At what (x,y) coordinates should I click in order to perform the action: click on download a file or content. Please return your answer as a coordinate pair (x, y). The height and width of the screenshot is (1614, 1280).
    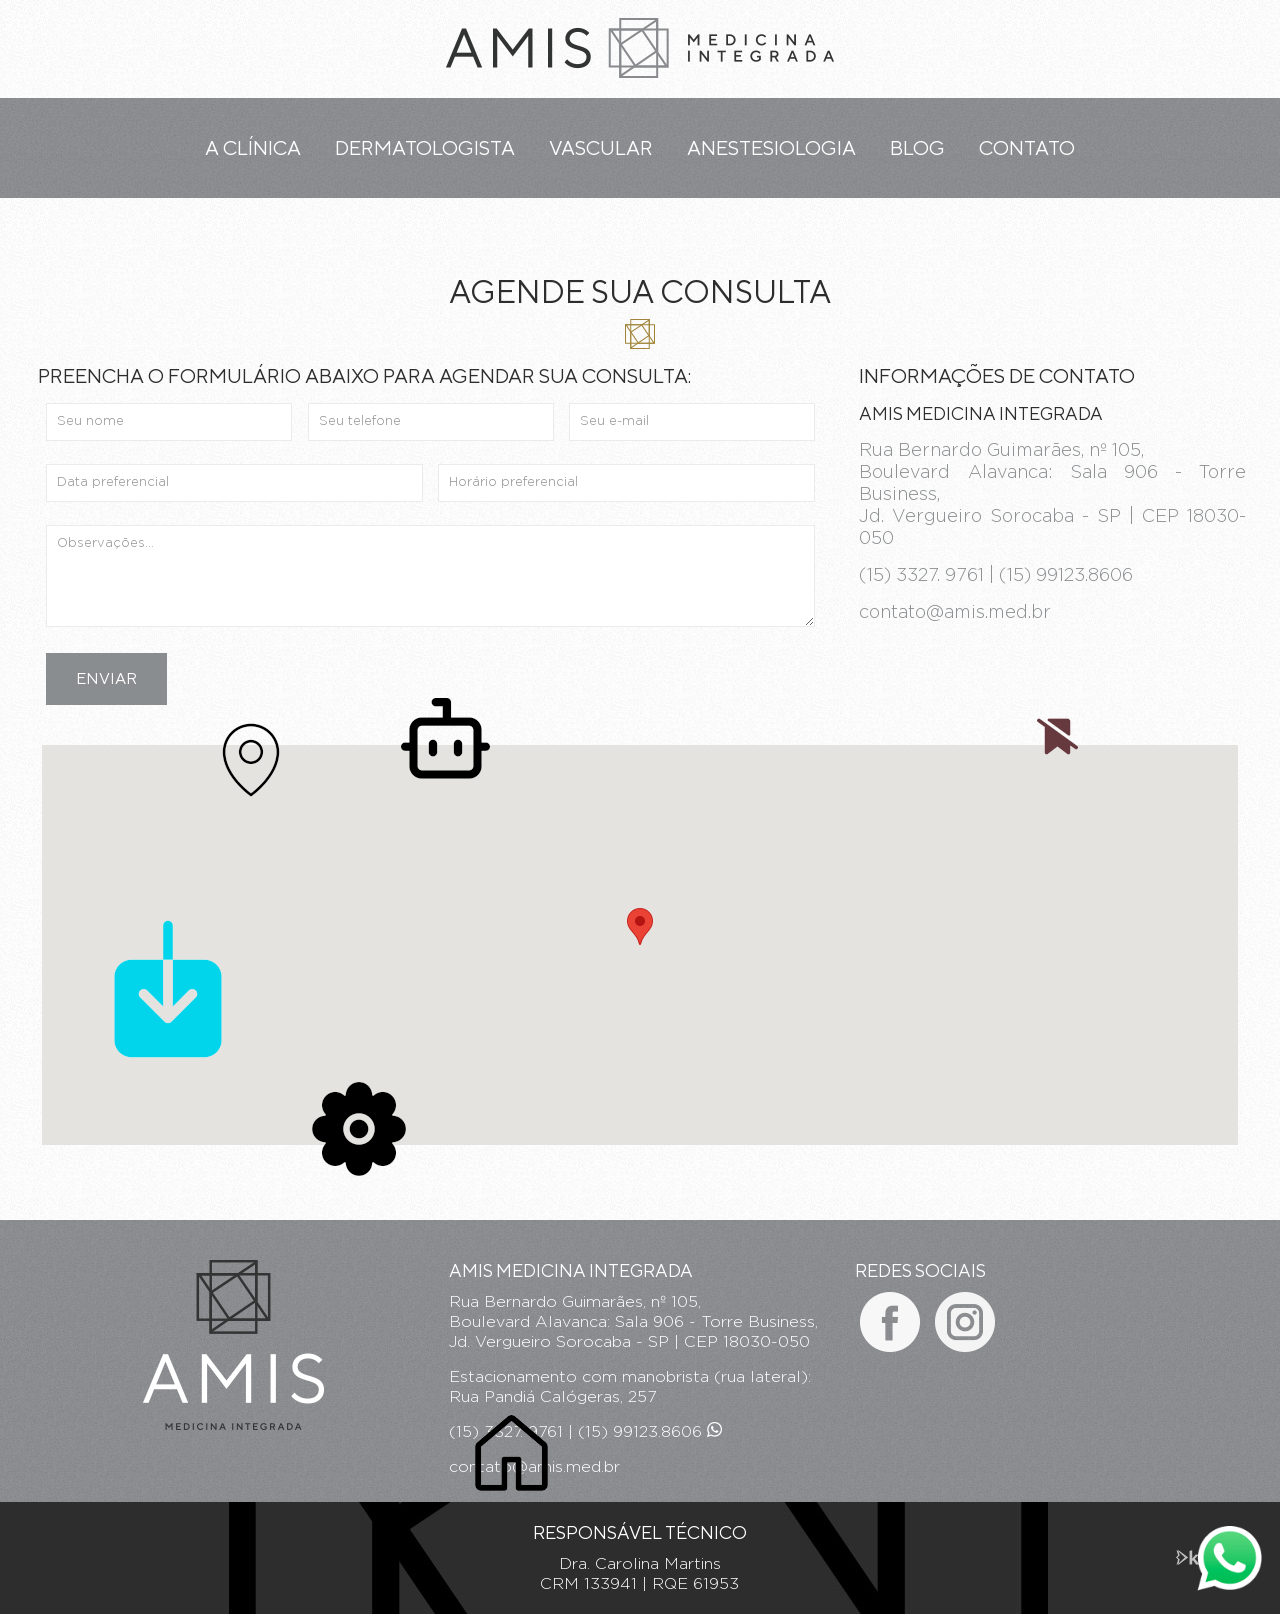
    Looking at the image, I should click on (168, 989).